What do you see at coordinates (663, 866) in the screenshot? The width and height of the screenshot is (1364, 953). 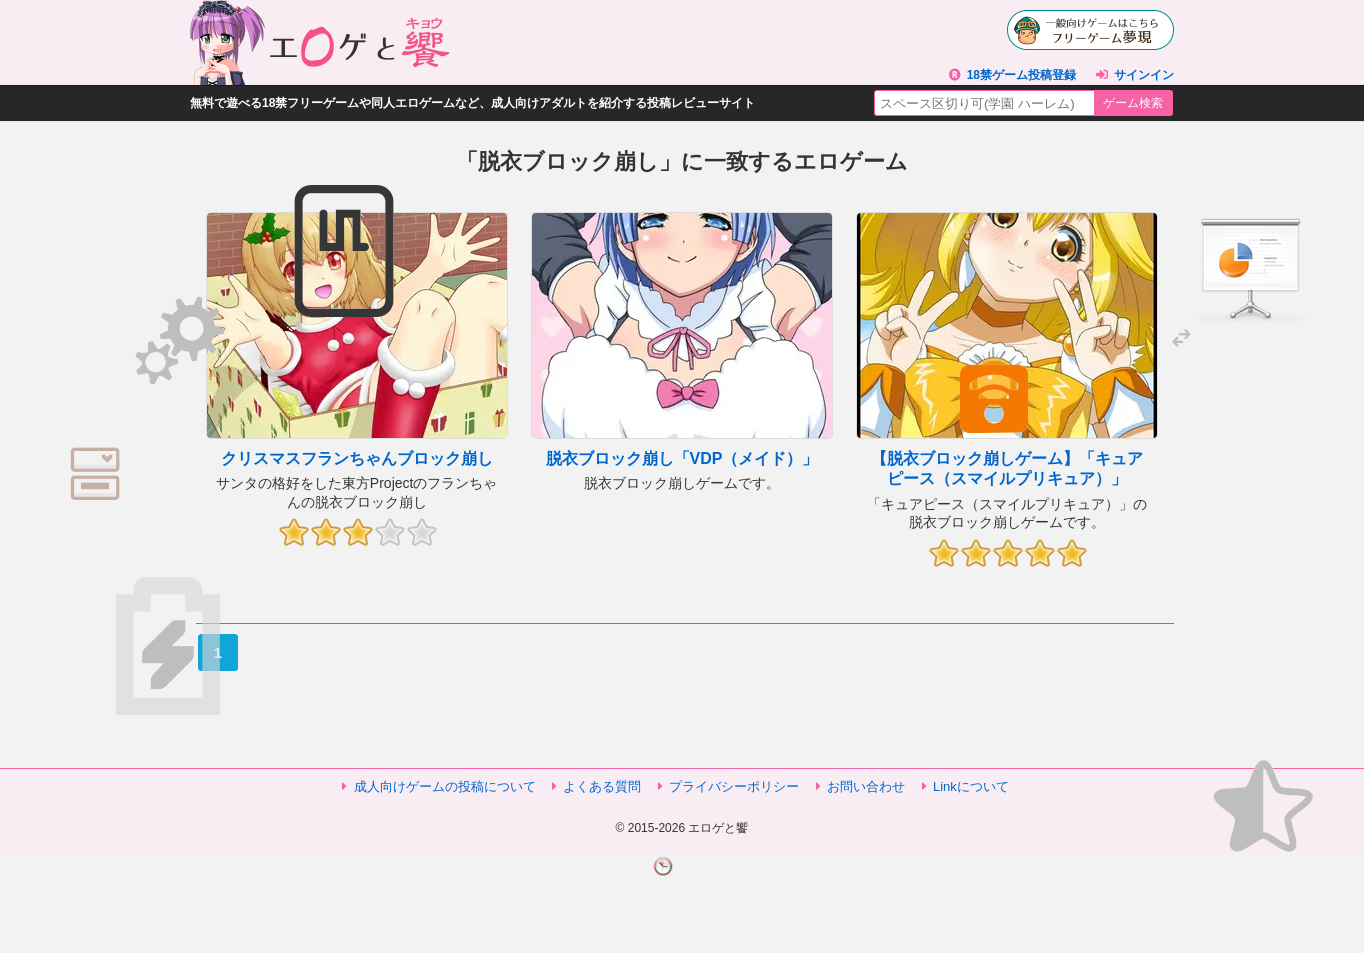 I see `indicates an upcoming appointment or event` at bounding box center [663, 866].